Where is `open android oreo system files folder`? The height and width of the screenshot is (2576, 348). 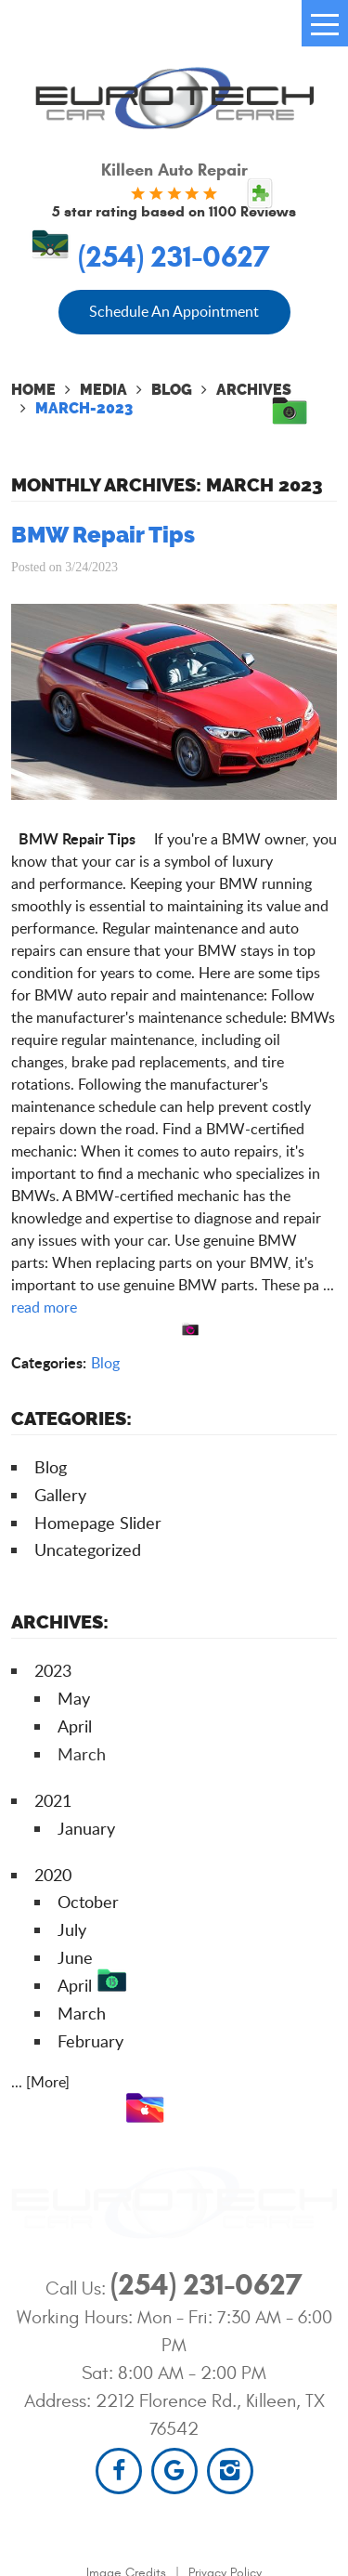 open android oreo system files folder is located at coordinates (290, 412).